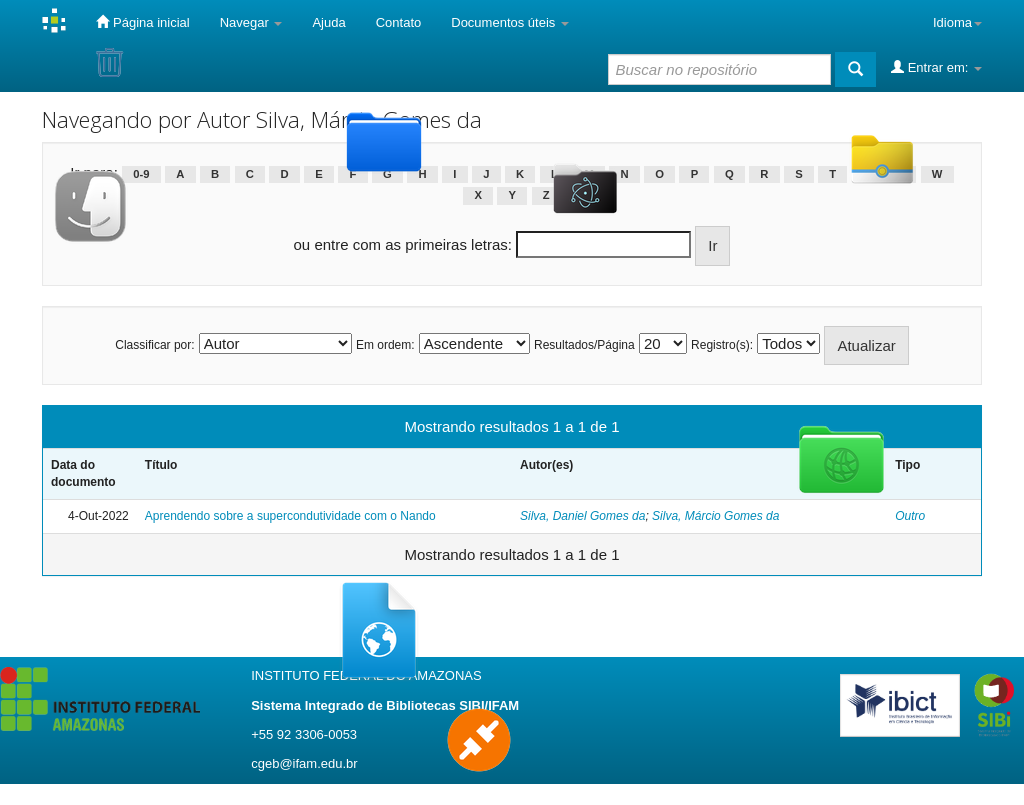  Describe the element at coordinates (585, 190) in the screenshot. I see `open folder containing electron app files` at that location.